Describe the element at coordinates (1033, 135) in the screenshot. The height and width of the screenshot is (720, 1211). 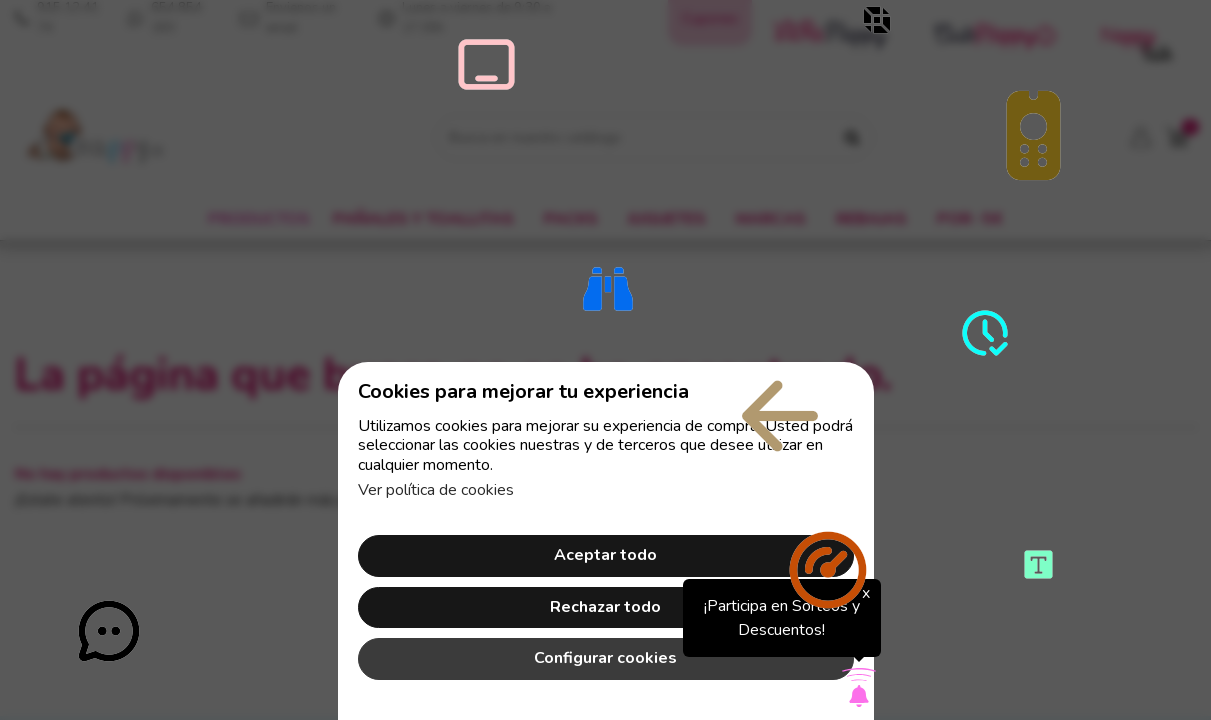
I see `control a connected device remotely` at that location.